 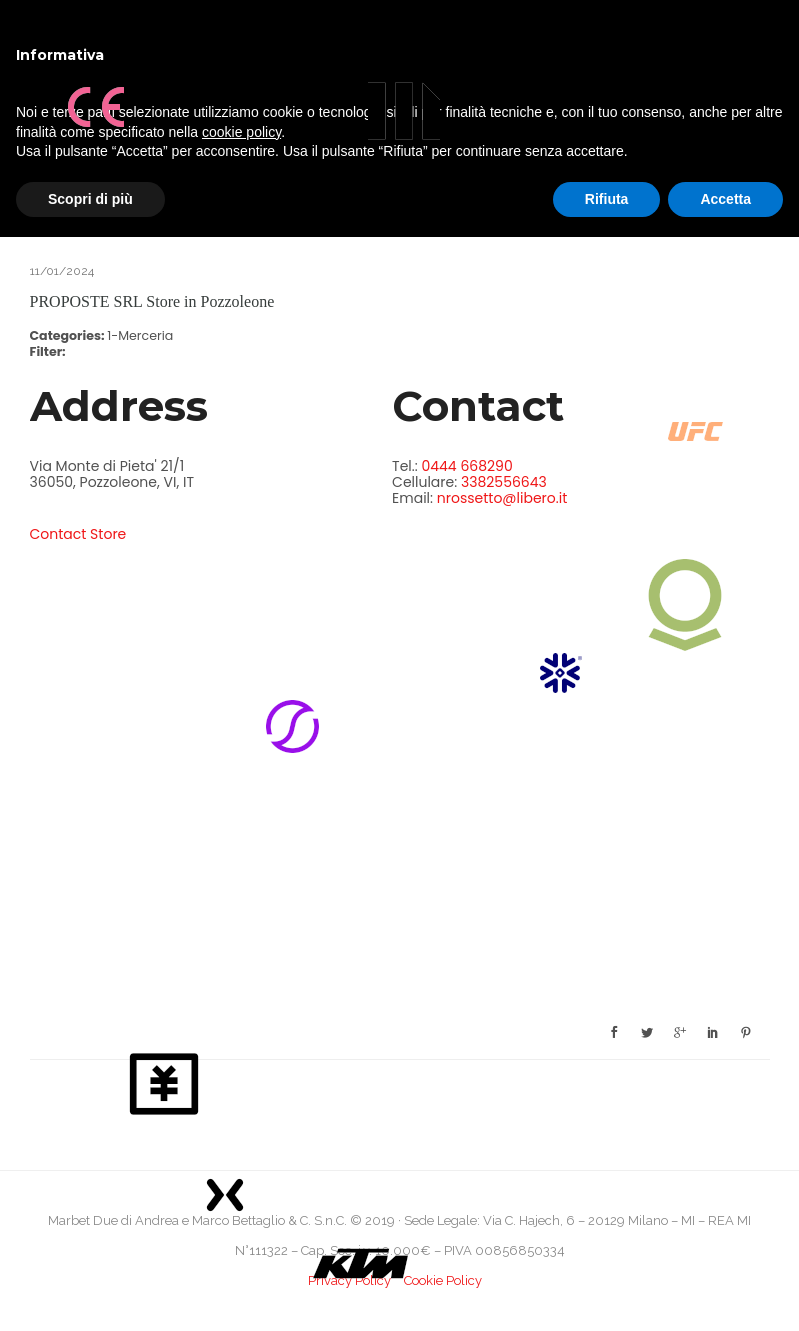 I want to click on snowflake data cloud platform logo, so click(x=561, y=673).